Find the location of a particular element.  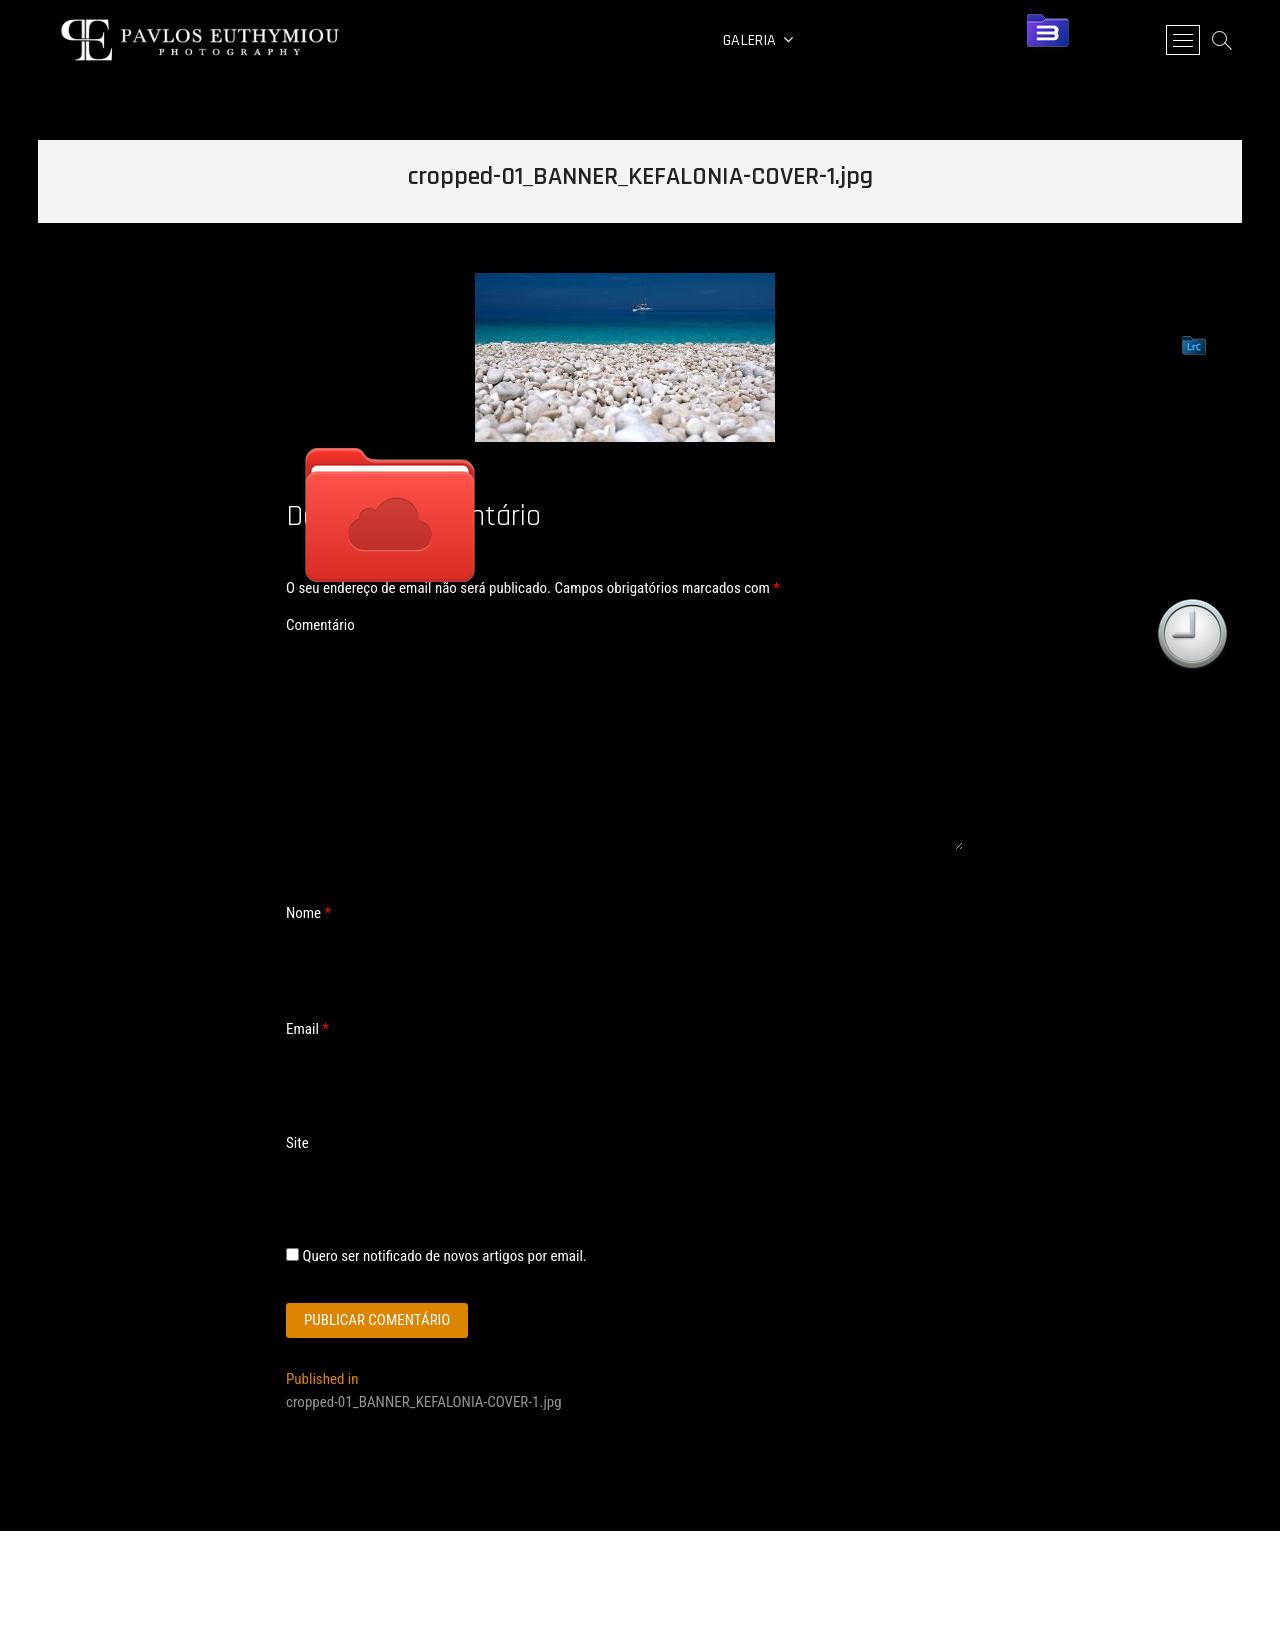

access cloud-synced files and folders is located at coordinates (390, 515).